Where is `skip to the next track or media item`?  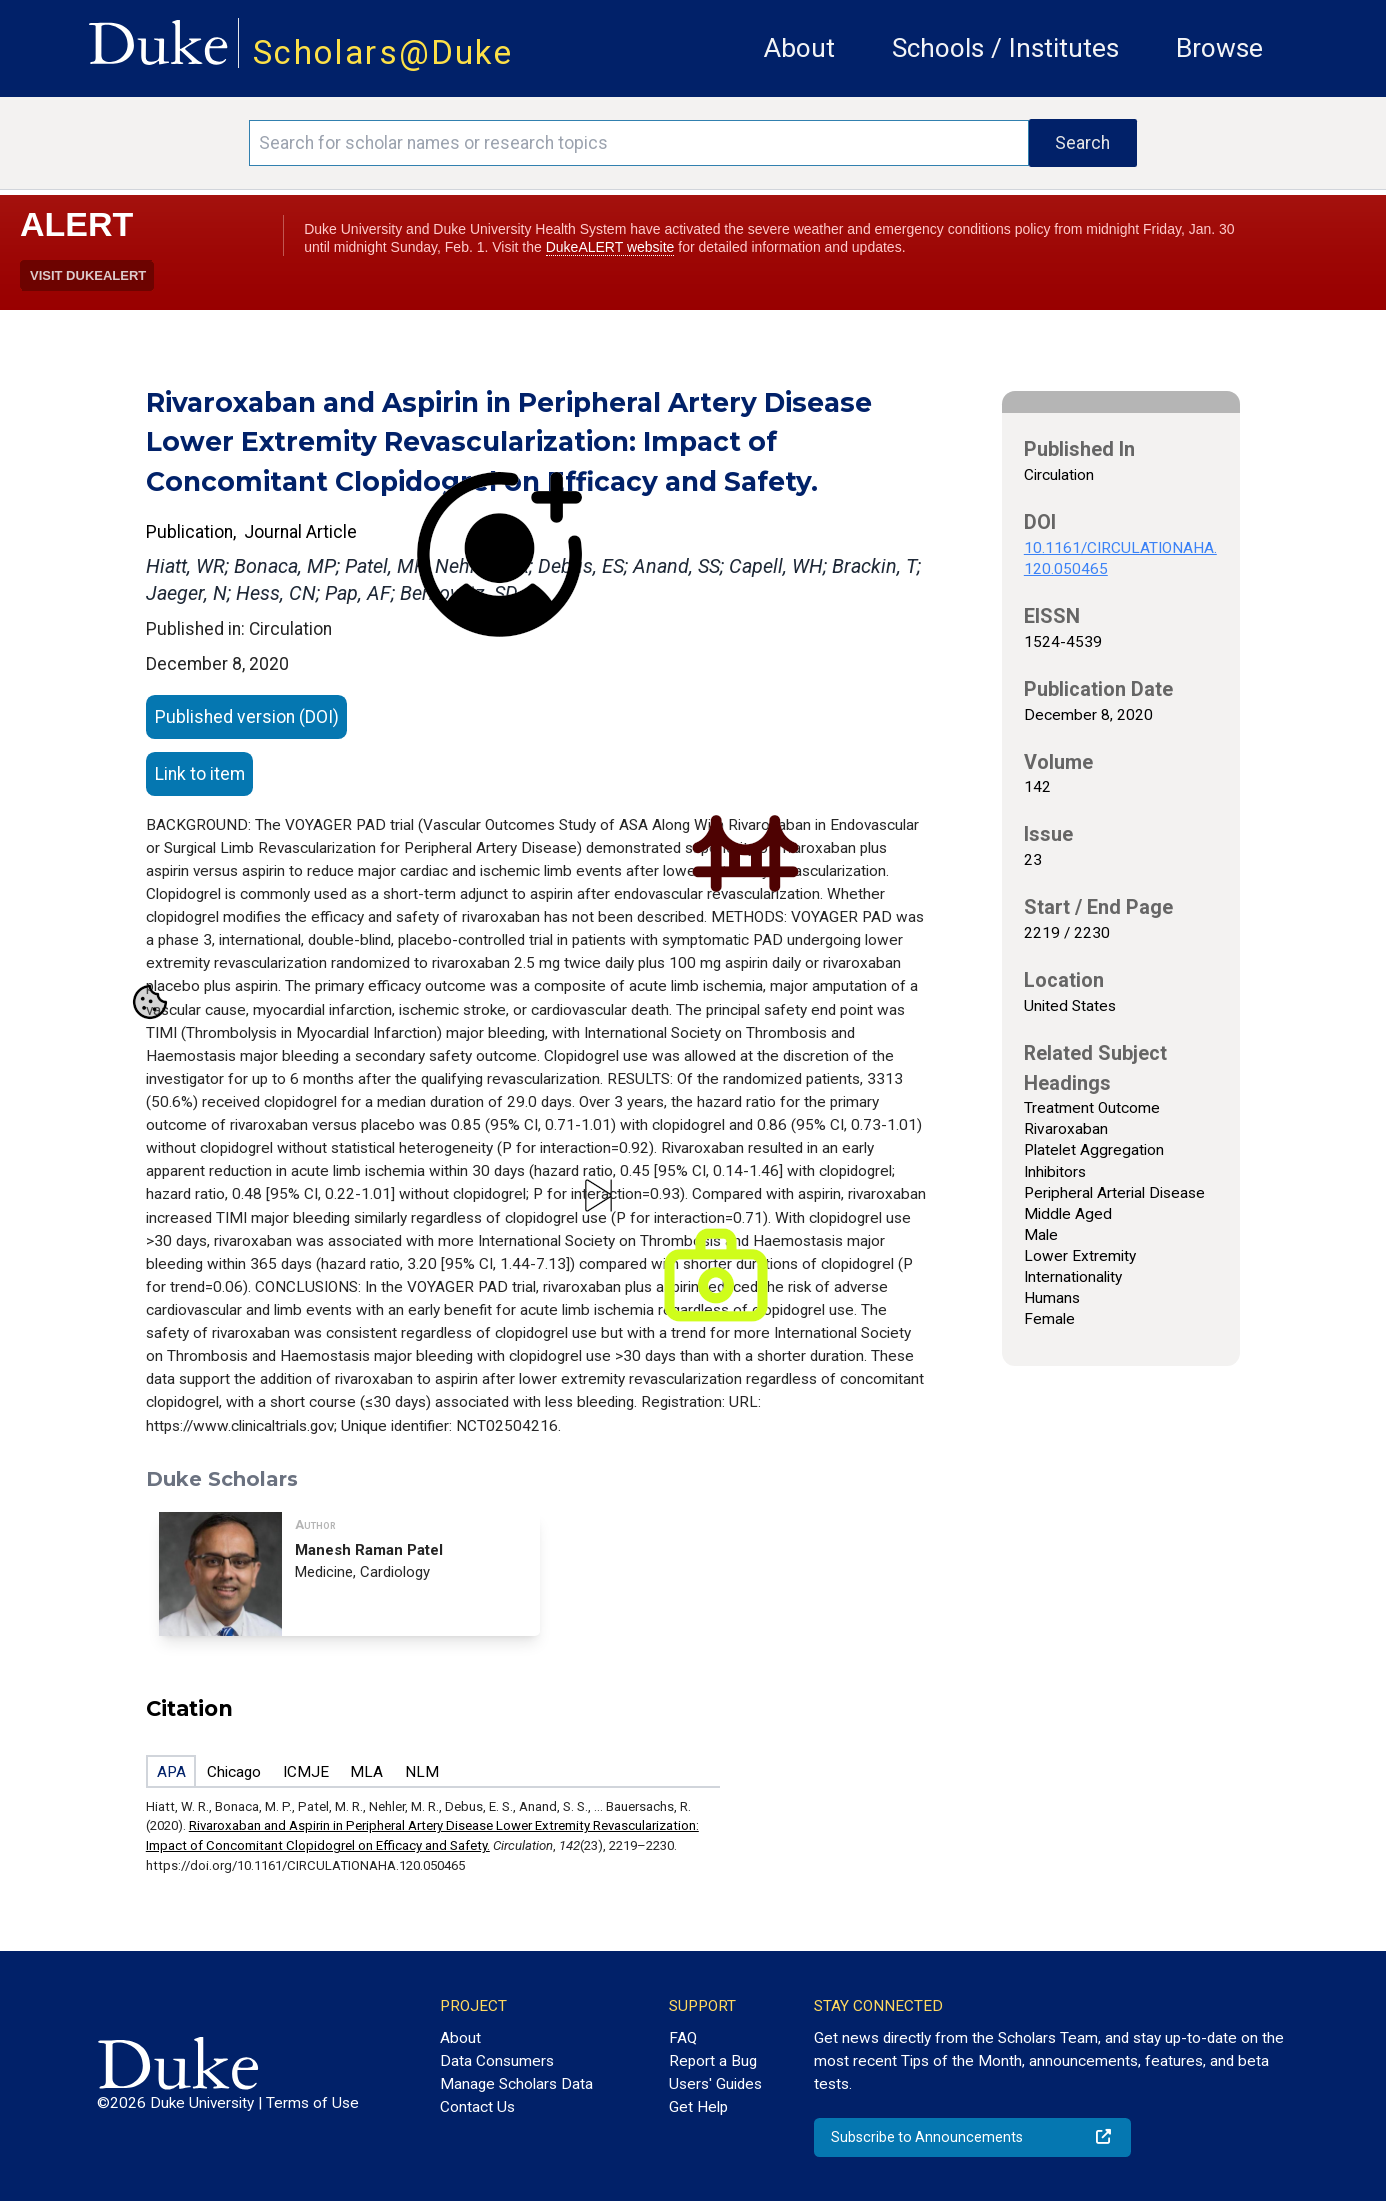 skip to the next track or media item is located at coordinates (598, 1195).